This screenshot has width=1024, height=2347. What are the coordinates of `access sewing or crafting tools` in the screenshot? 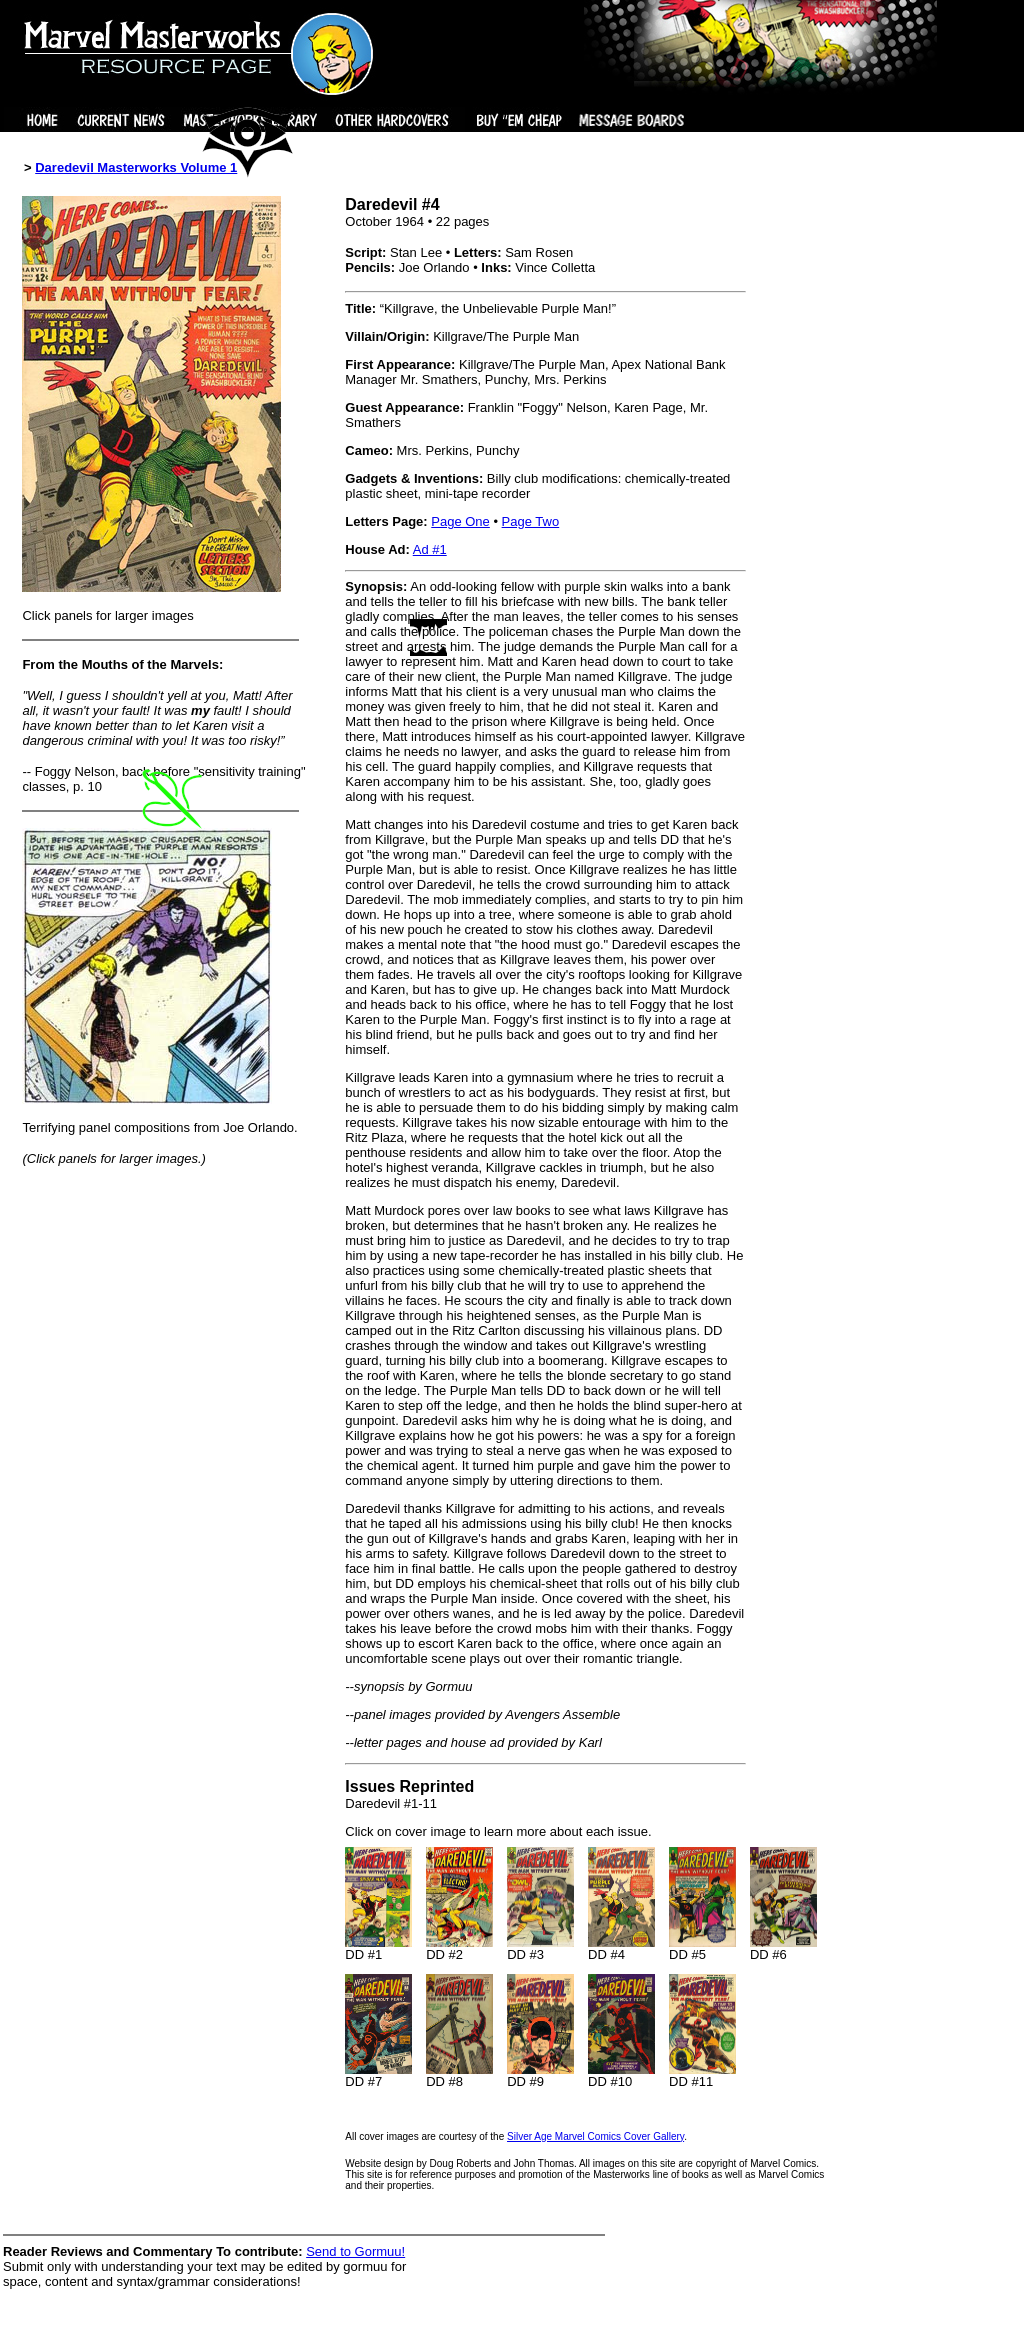 It's located at (172, 799).